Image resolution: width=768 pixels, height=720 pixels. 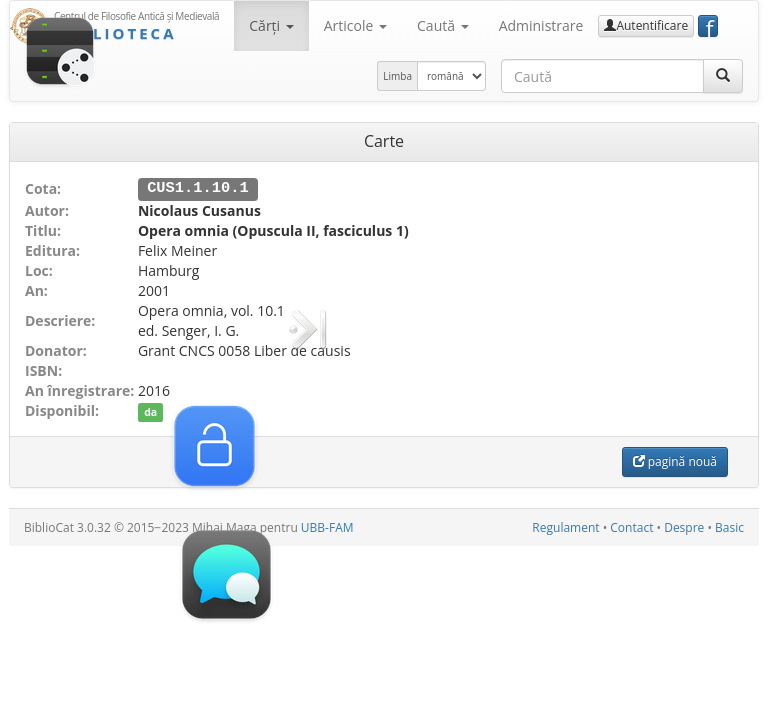 What do you see at coordinates (226, 574) in the screenshot?
I see `open fractal messaging app` at bounding box center [226, 574].